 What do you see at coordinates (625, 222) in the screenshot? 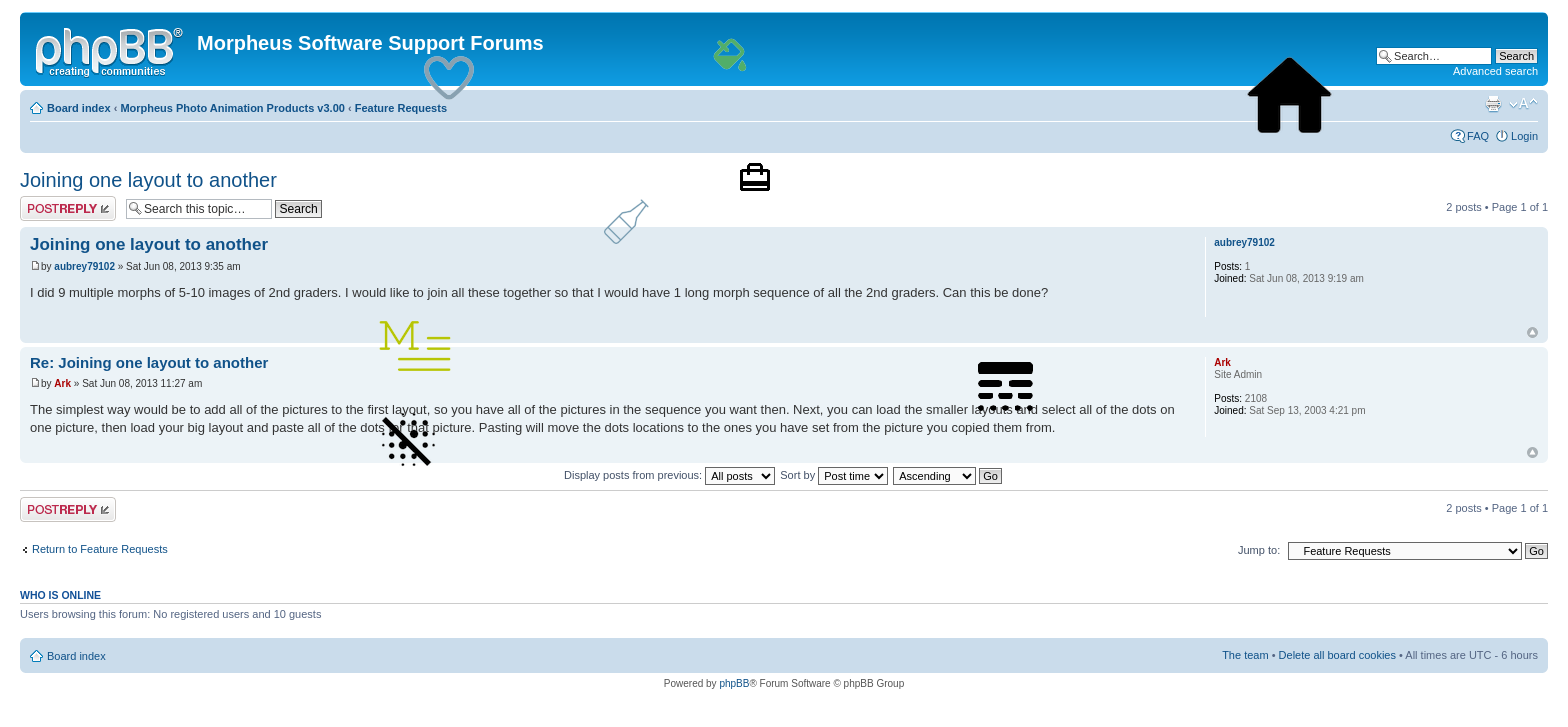
I see `browse beer or beverage options` at bounding box center [625, 222].